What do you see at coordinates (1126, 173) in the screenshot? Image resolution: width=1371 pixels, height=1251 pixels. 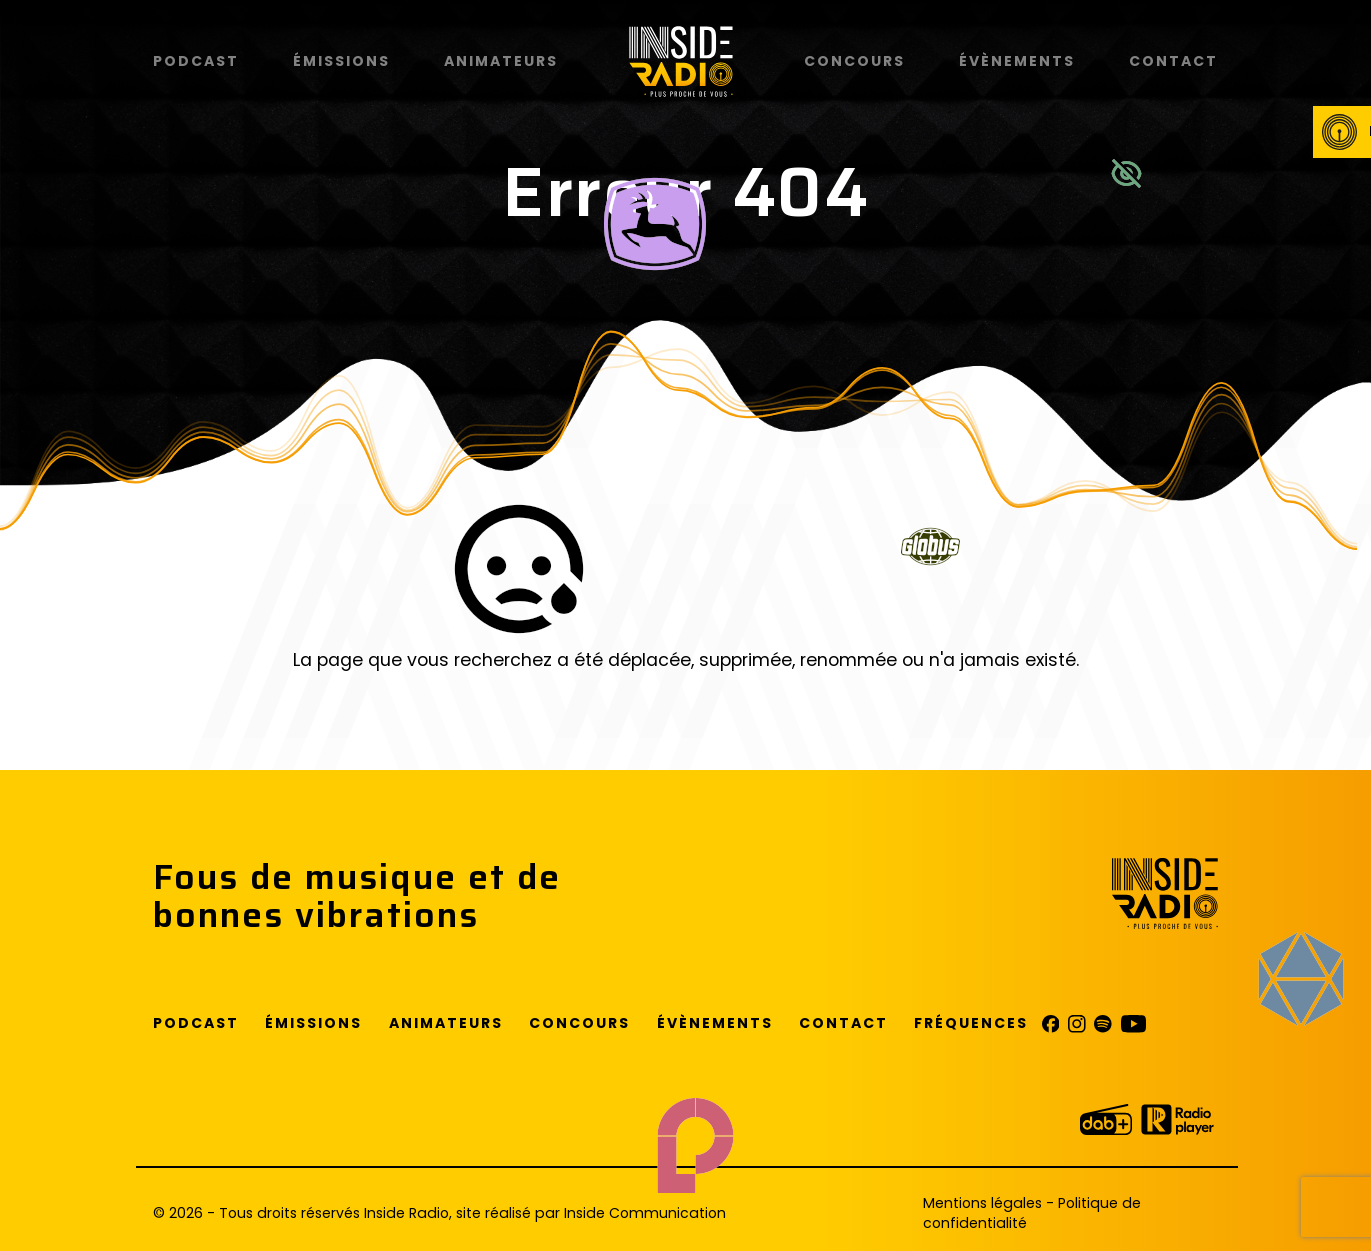 I see `hide password or sensitive content` at bounding box center [1126, 173].